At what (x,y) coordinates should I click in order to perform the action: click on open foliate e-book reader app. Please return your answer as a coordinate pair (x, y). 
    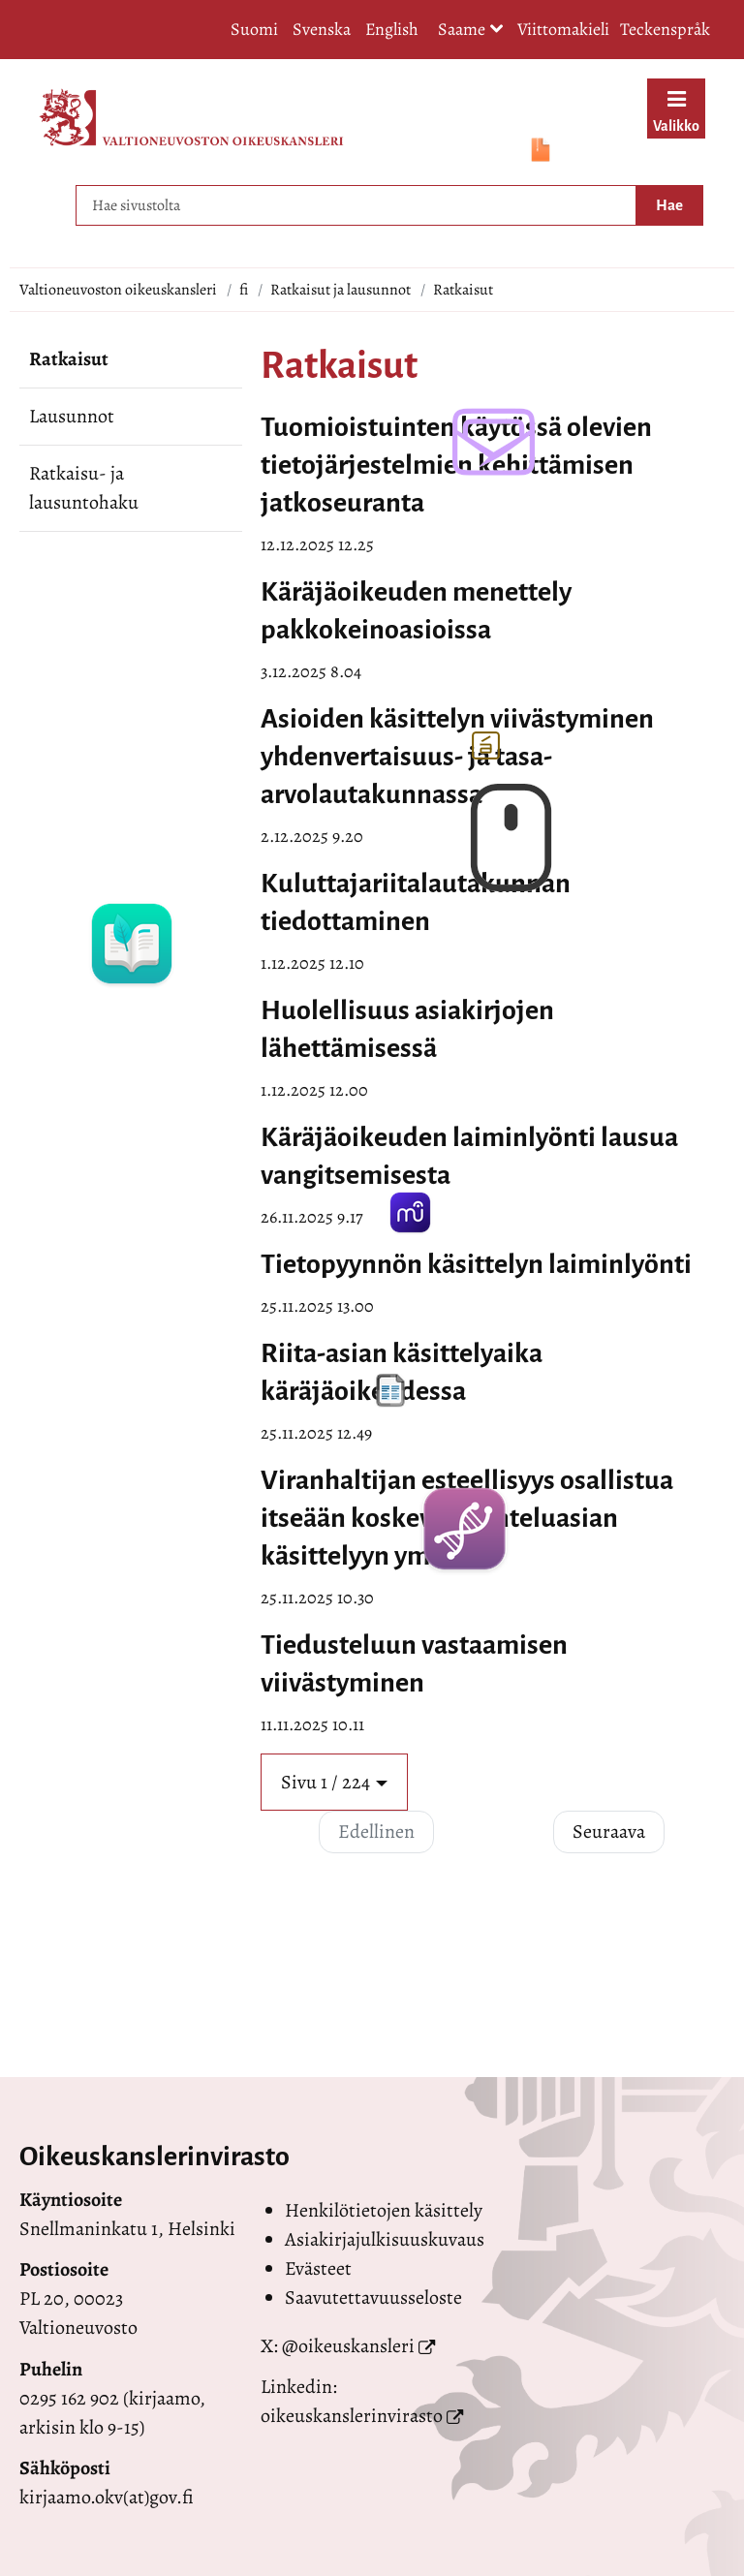
    Looking at the image, I should click on (132, 944).